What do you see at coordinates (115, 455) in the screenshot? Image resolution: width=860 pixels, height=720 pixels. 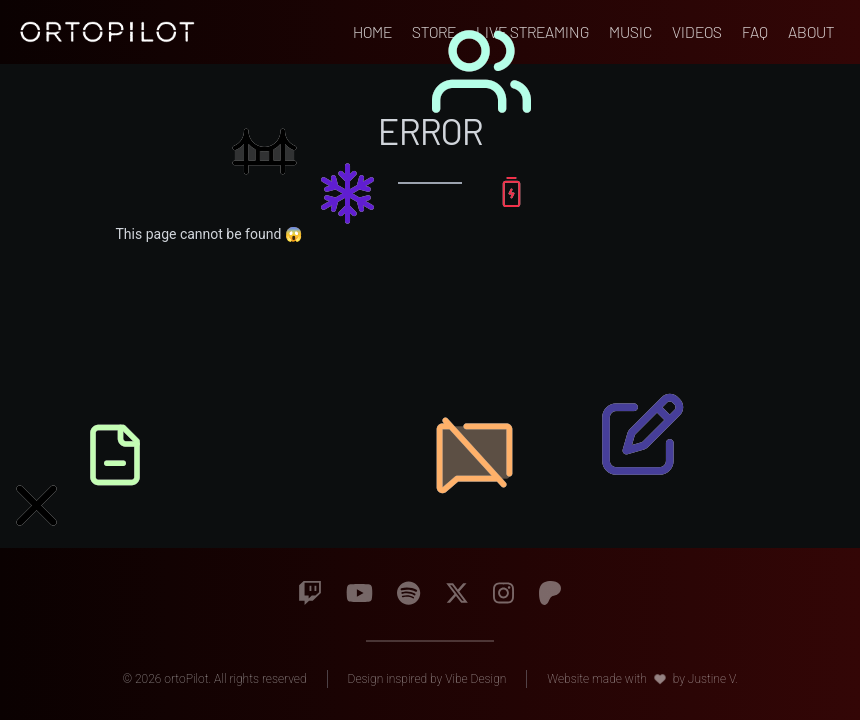 I see `remove a file or document` at bounding box center [115, 455].